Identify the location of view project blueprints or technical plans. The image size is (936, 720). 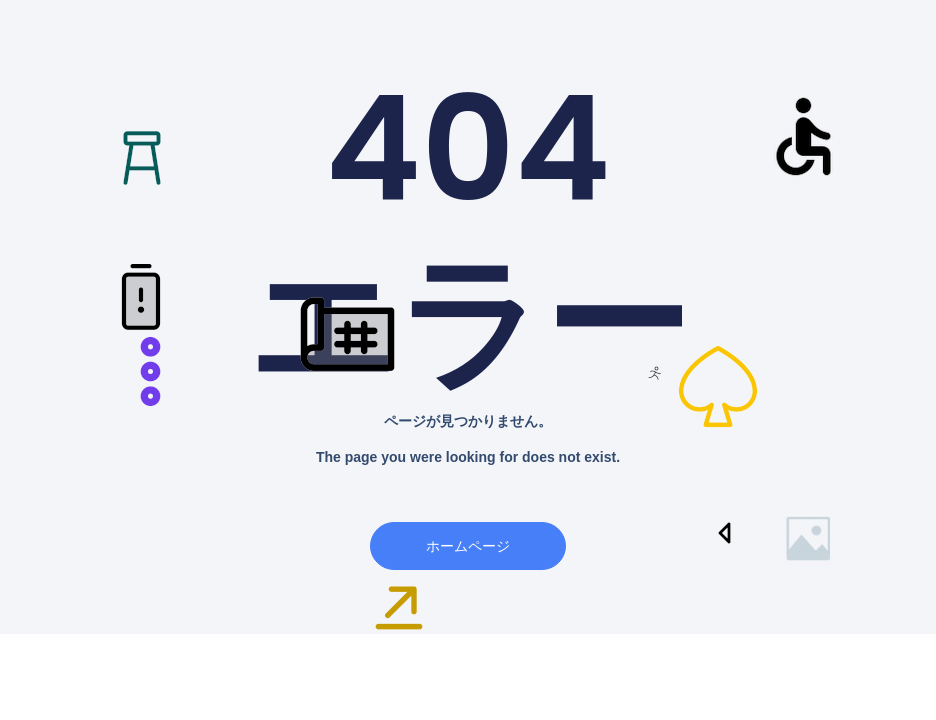
(347, 337).